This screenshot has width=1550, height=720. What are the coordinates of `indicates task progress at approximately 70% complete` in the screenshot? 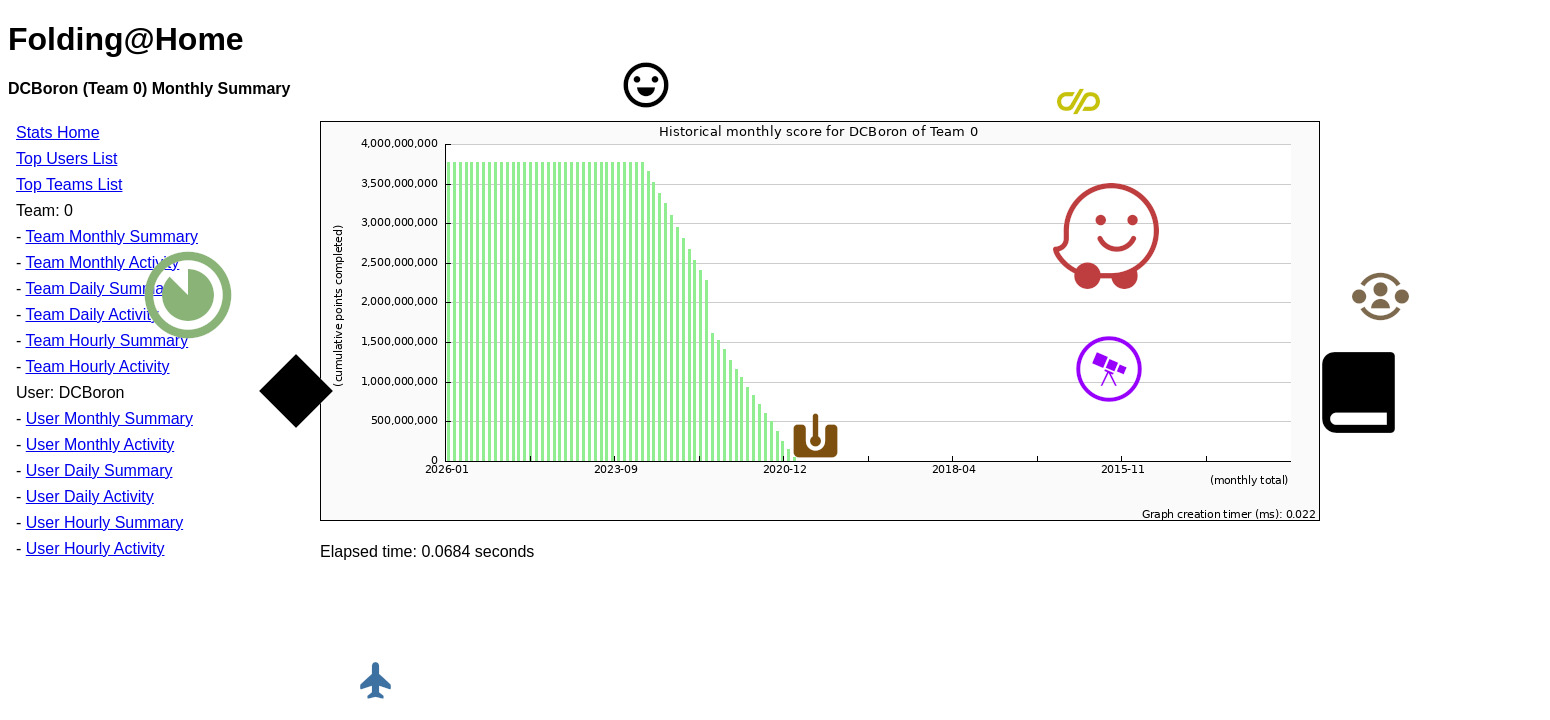 It's located at (188, 295).